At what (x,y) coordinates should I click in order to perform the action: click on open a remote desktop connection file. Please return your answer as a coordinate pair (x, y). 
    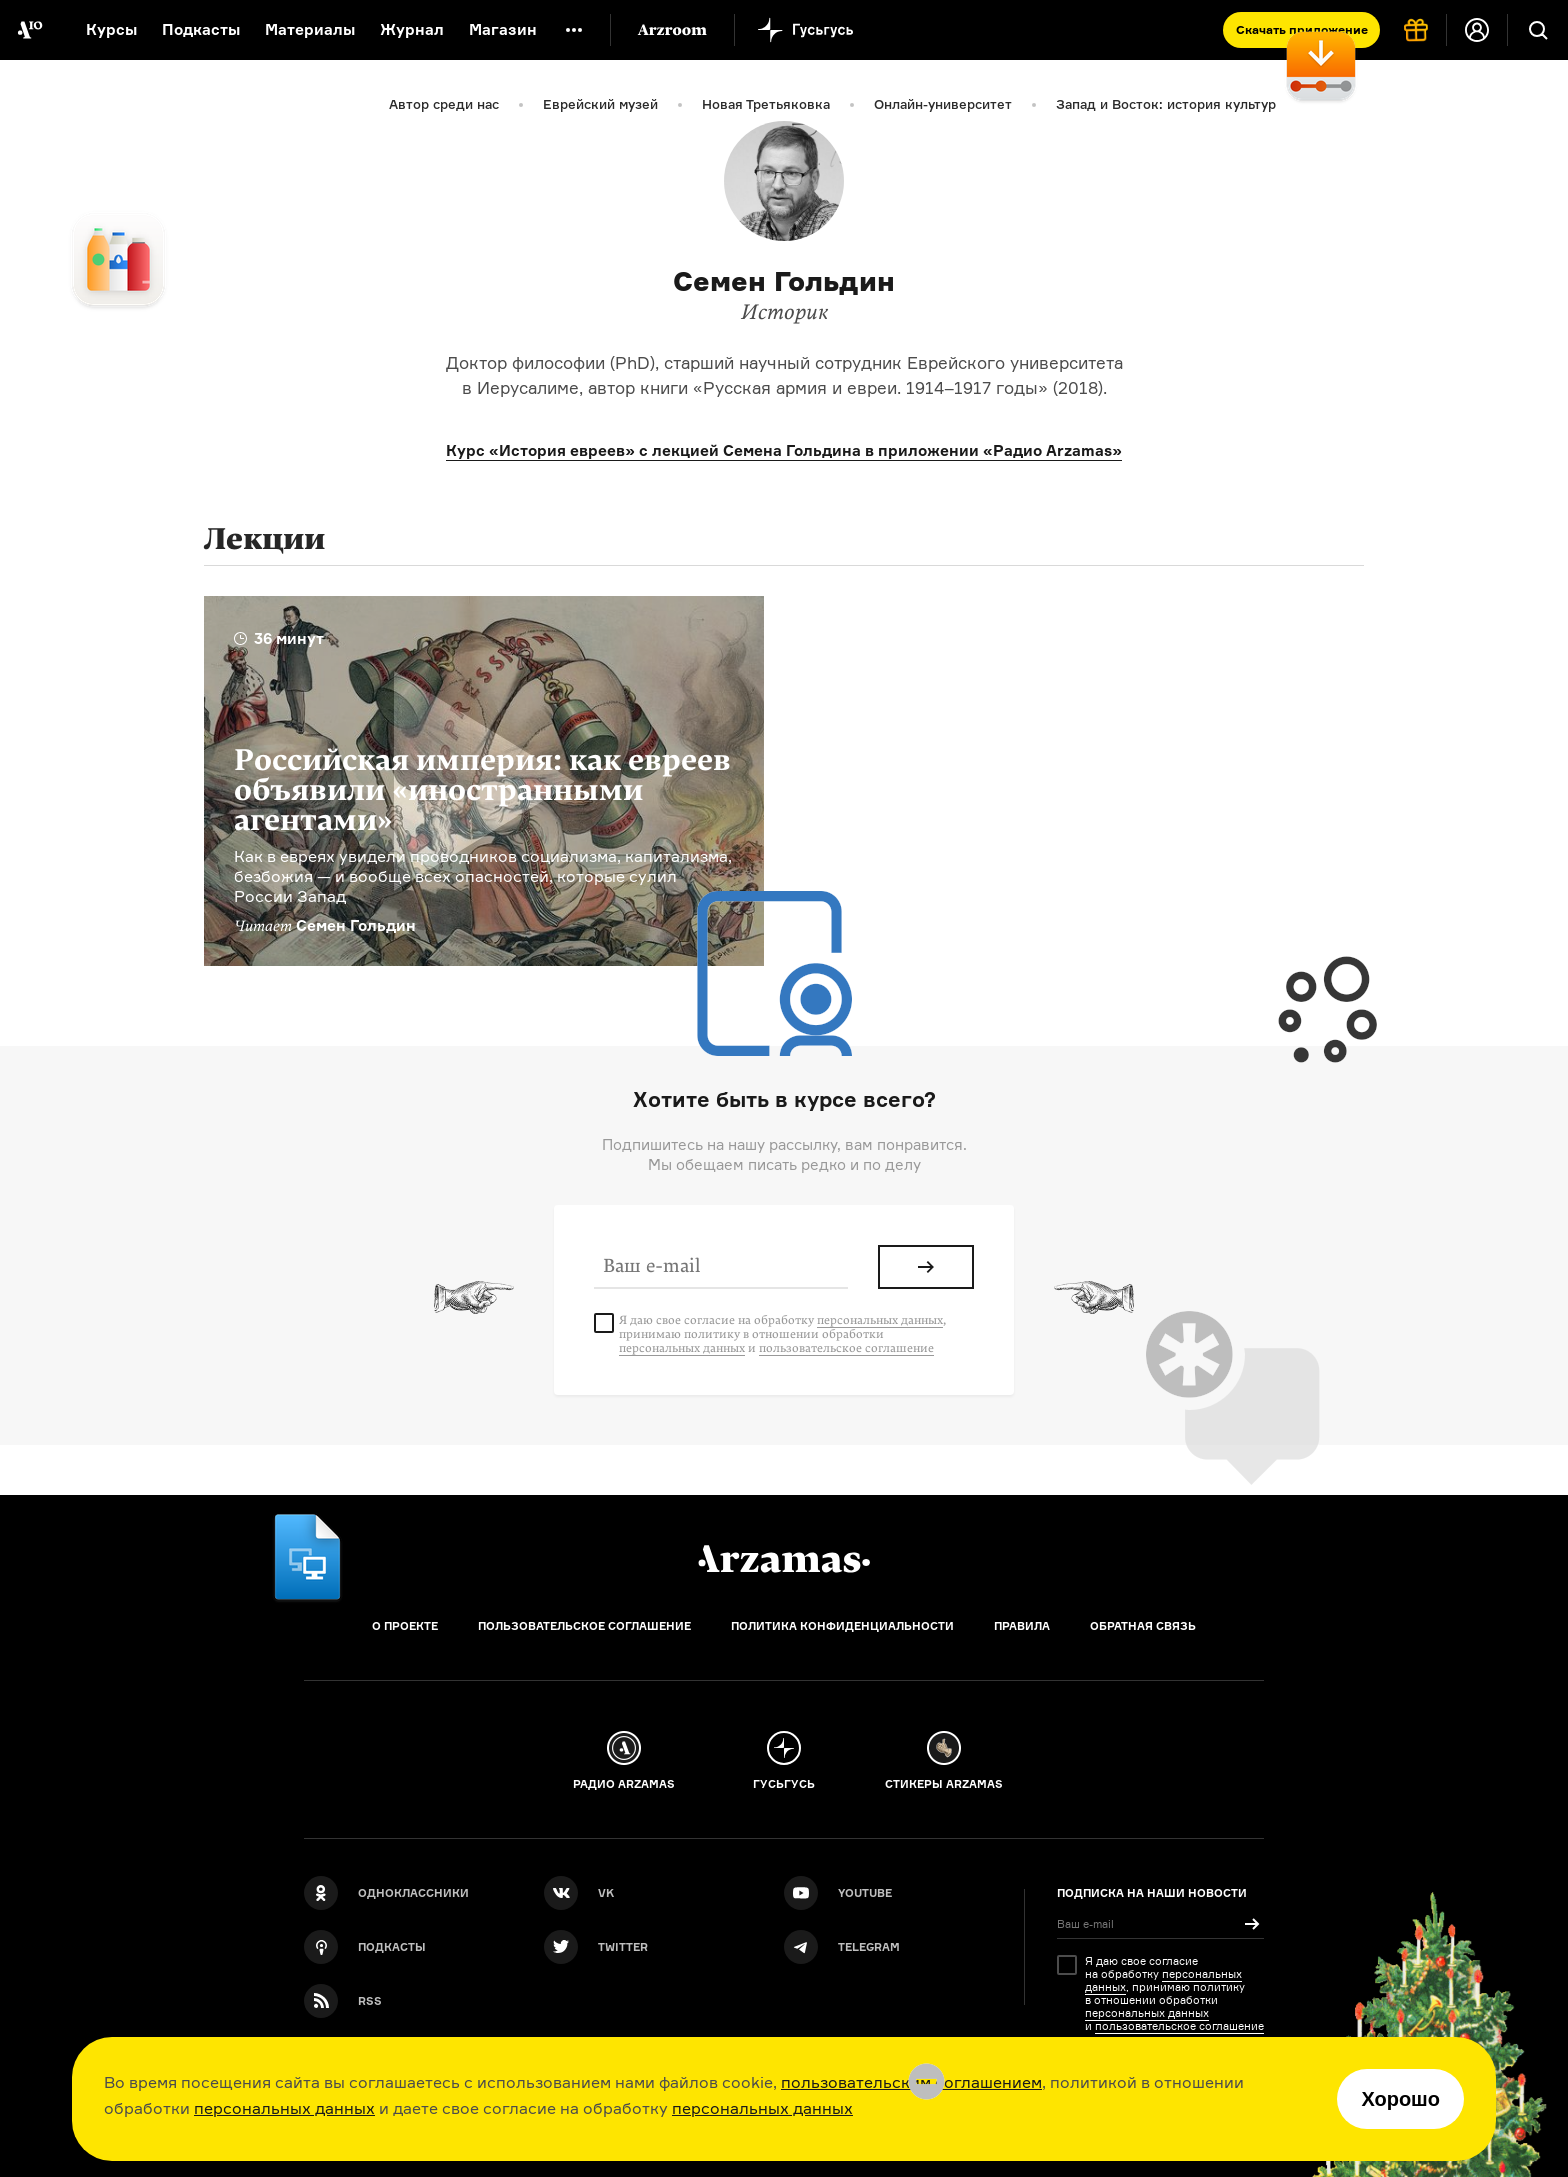
    Looking at the image, I should click on (307, 1558).